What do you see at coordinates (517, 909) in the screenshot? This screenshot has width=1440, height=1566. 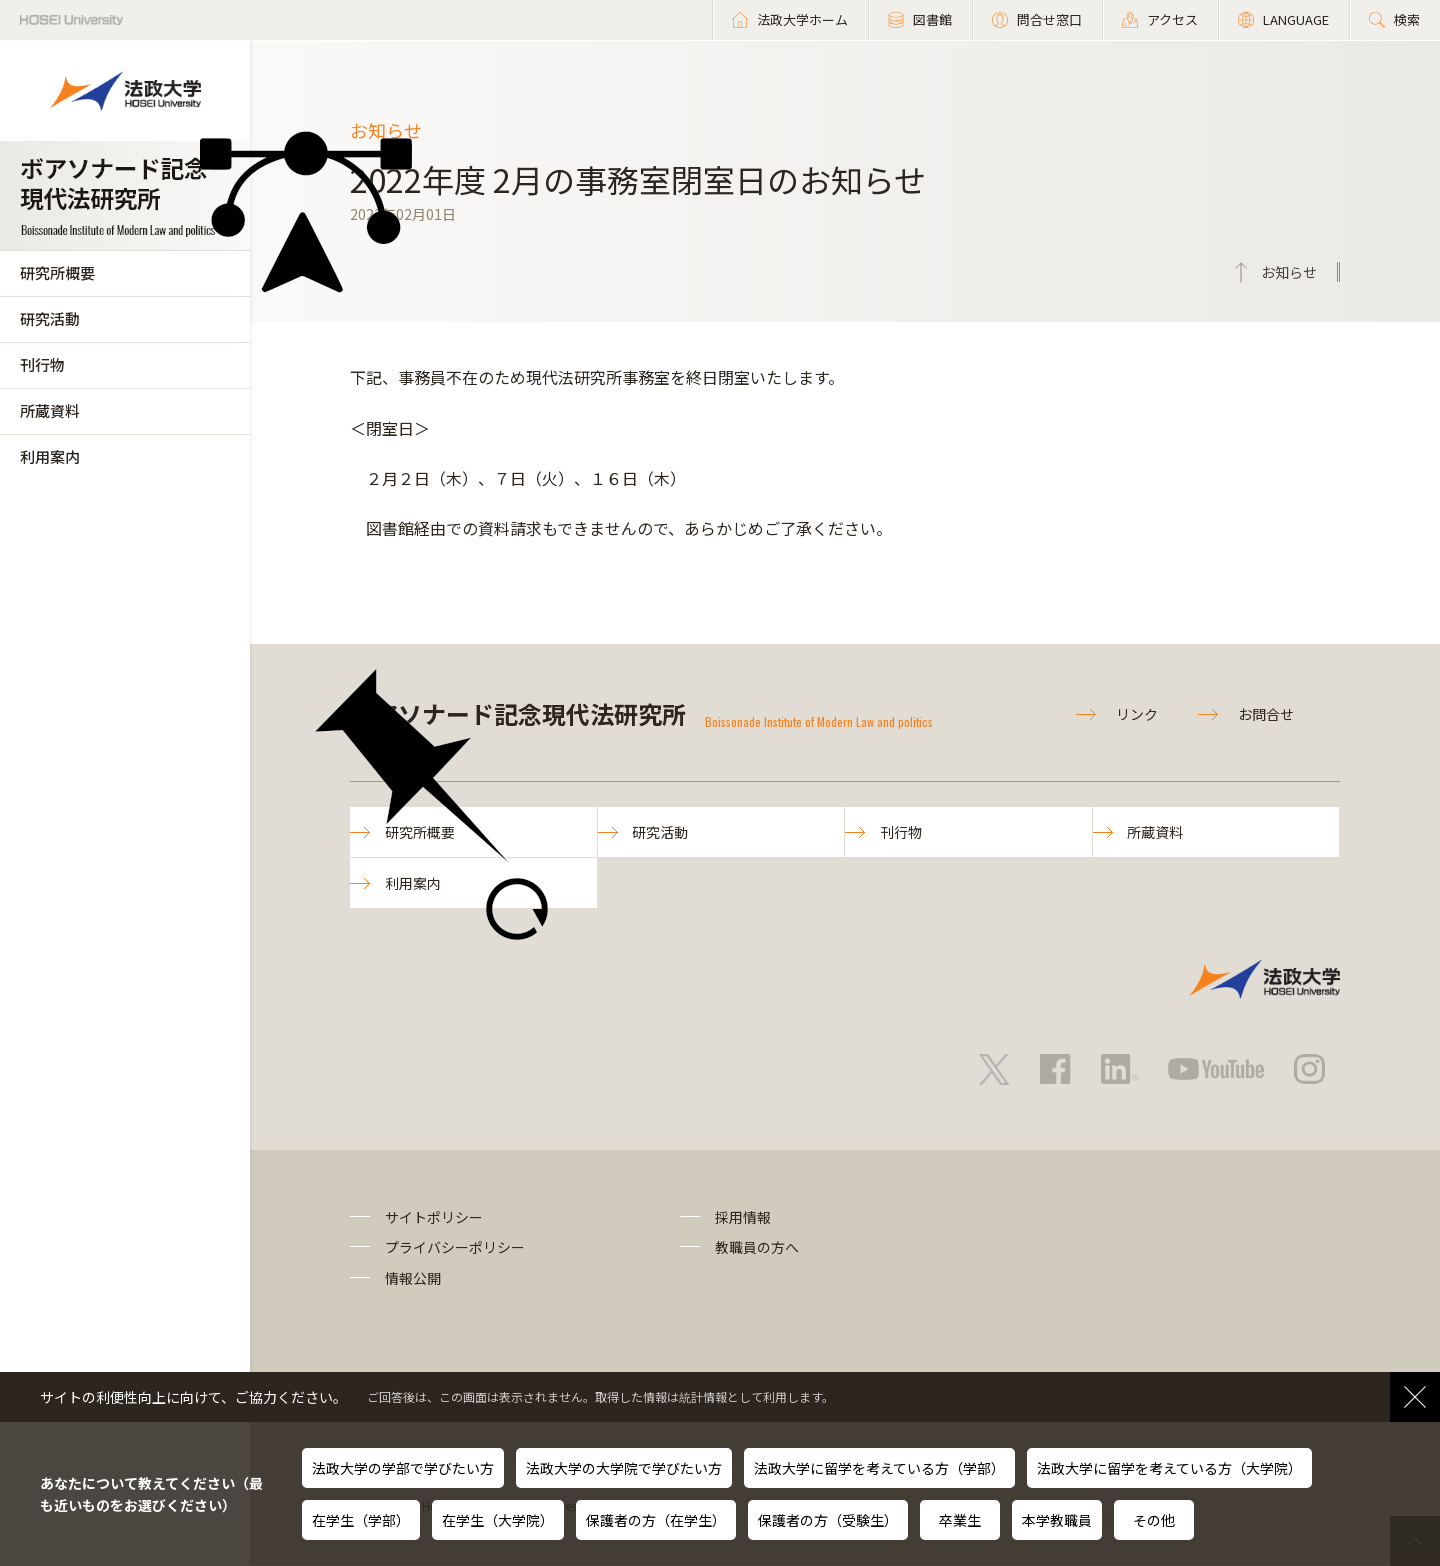 I see `restart the device` at bounding box center [517, 909].